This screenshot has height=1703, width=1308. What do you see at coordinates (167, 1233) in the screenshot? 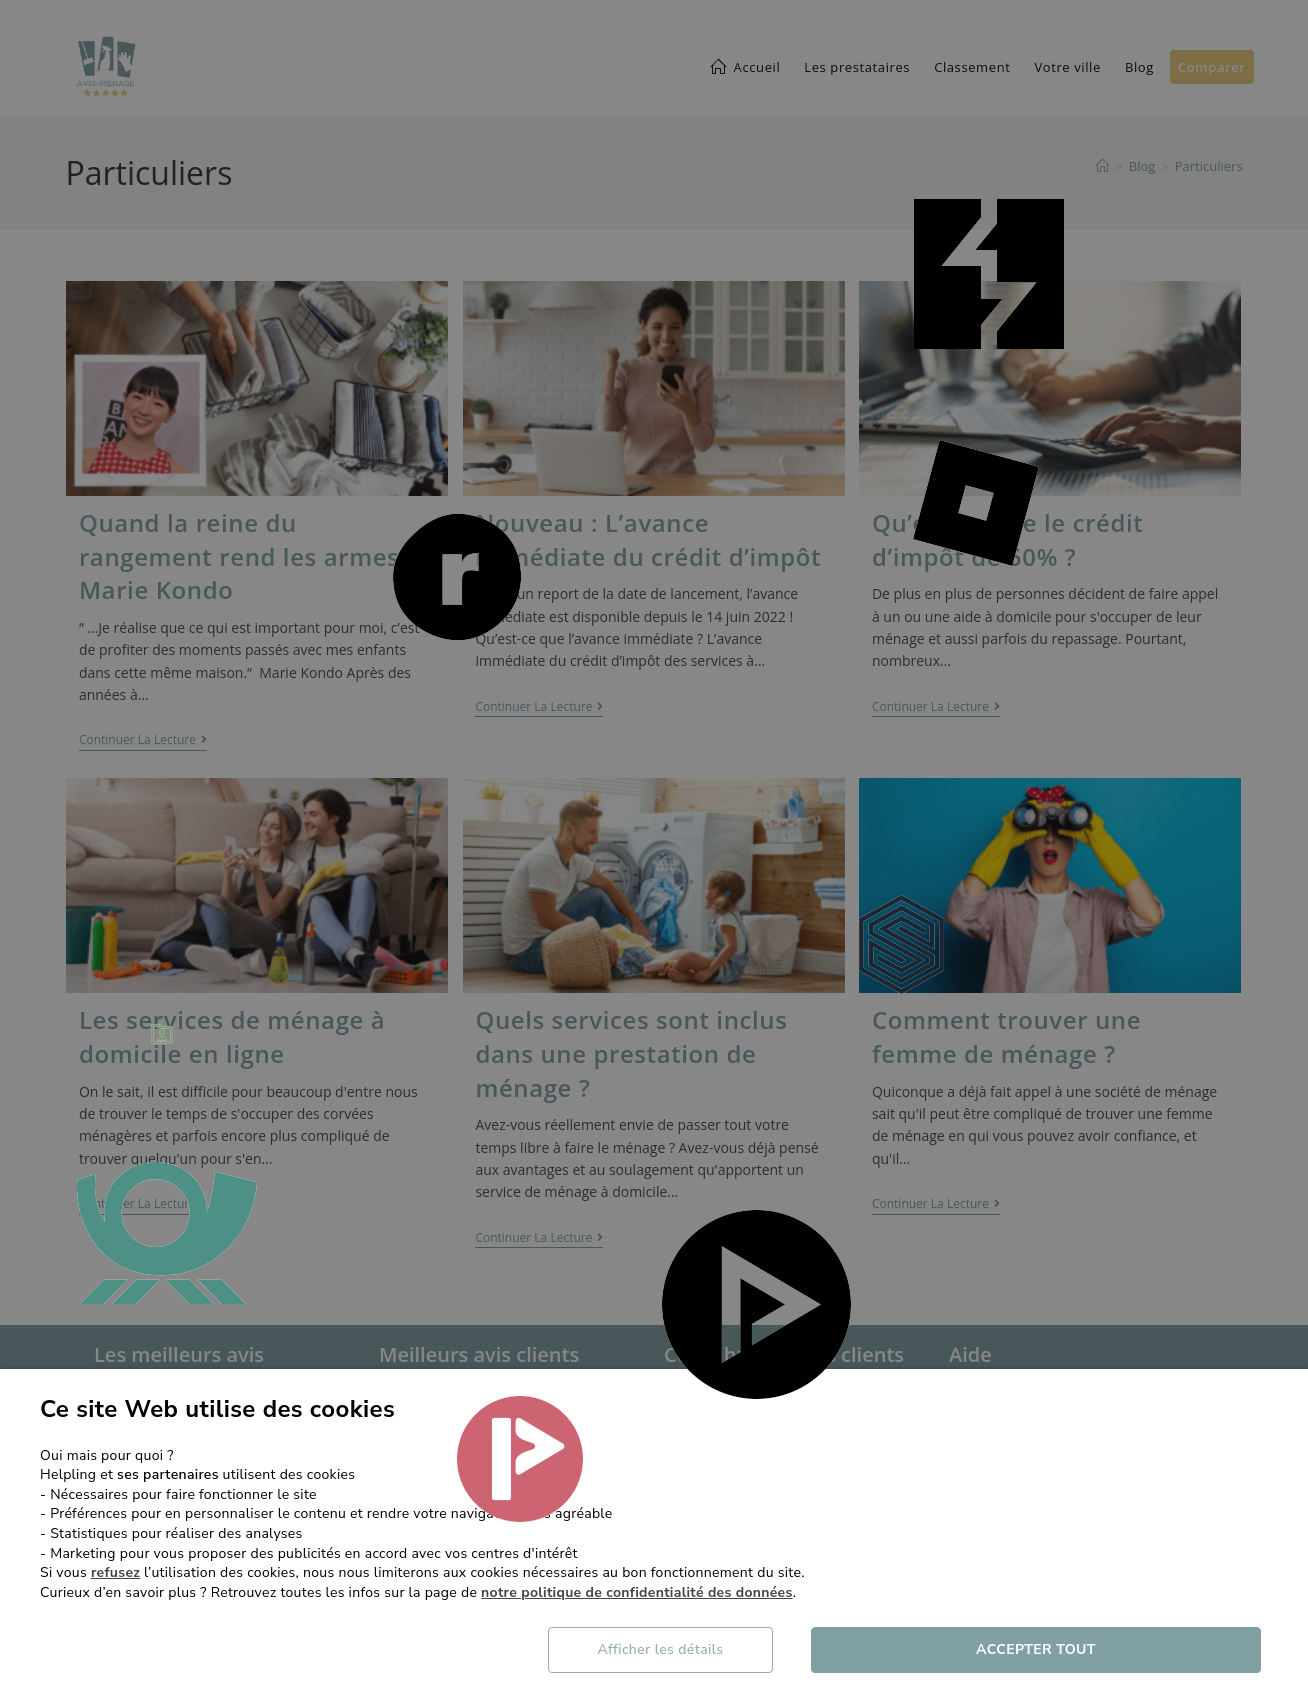
I see `Deutsche Post company logo` at bounding box center [167, 1233].